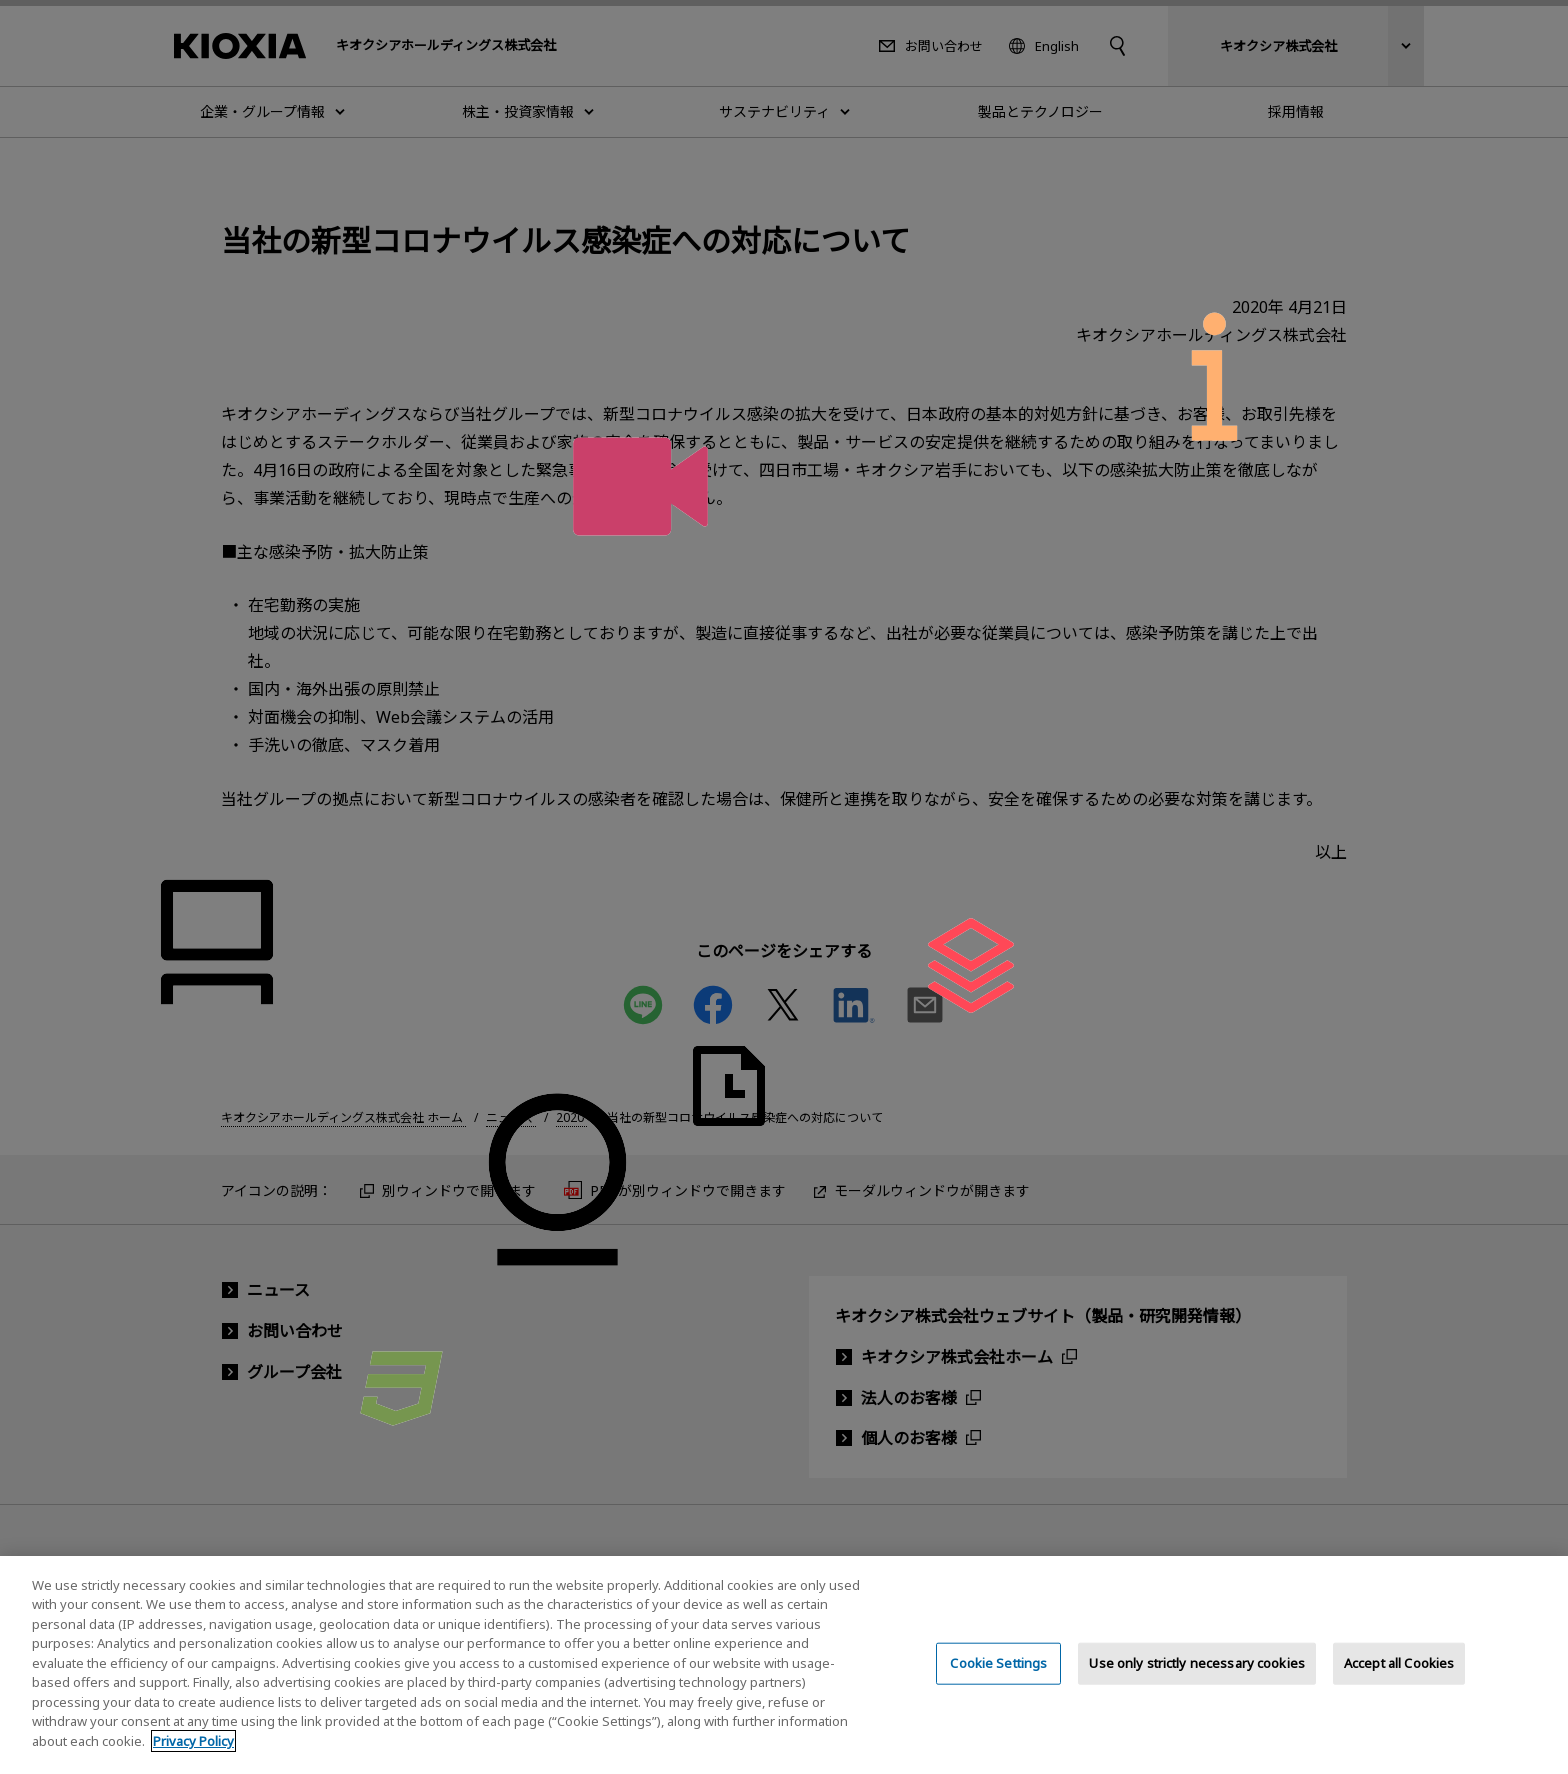 This screenshot has height=1774, width=1568. What do you see at coordinates (217, 942) in the screenshot?
I see `switch to stacked view layout` at bounding box center [217, 942].